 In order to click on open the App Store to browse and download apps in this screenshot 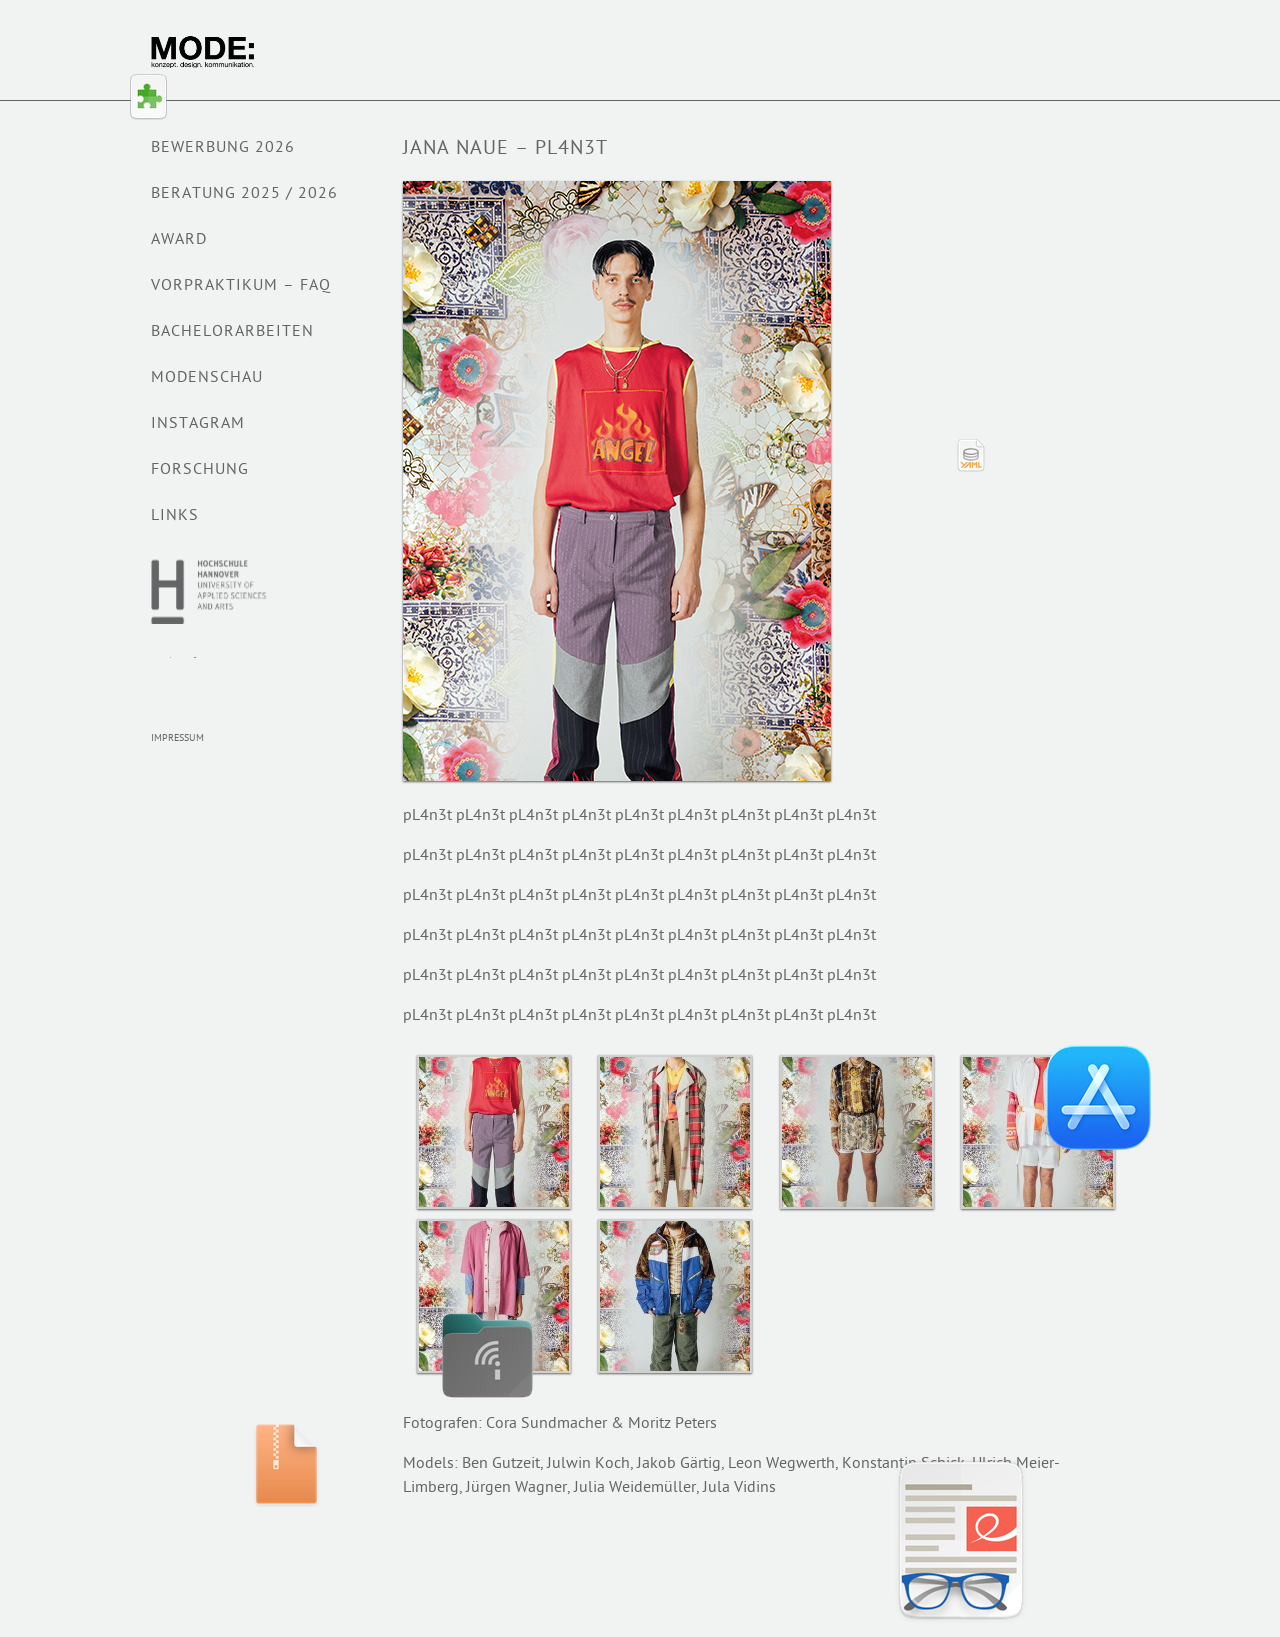, I will do `click(1098, 1097)`.